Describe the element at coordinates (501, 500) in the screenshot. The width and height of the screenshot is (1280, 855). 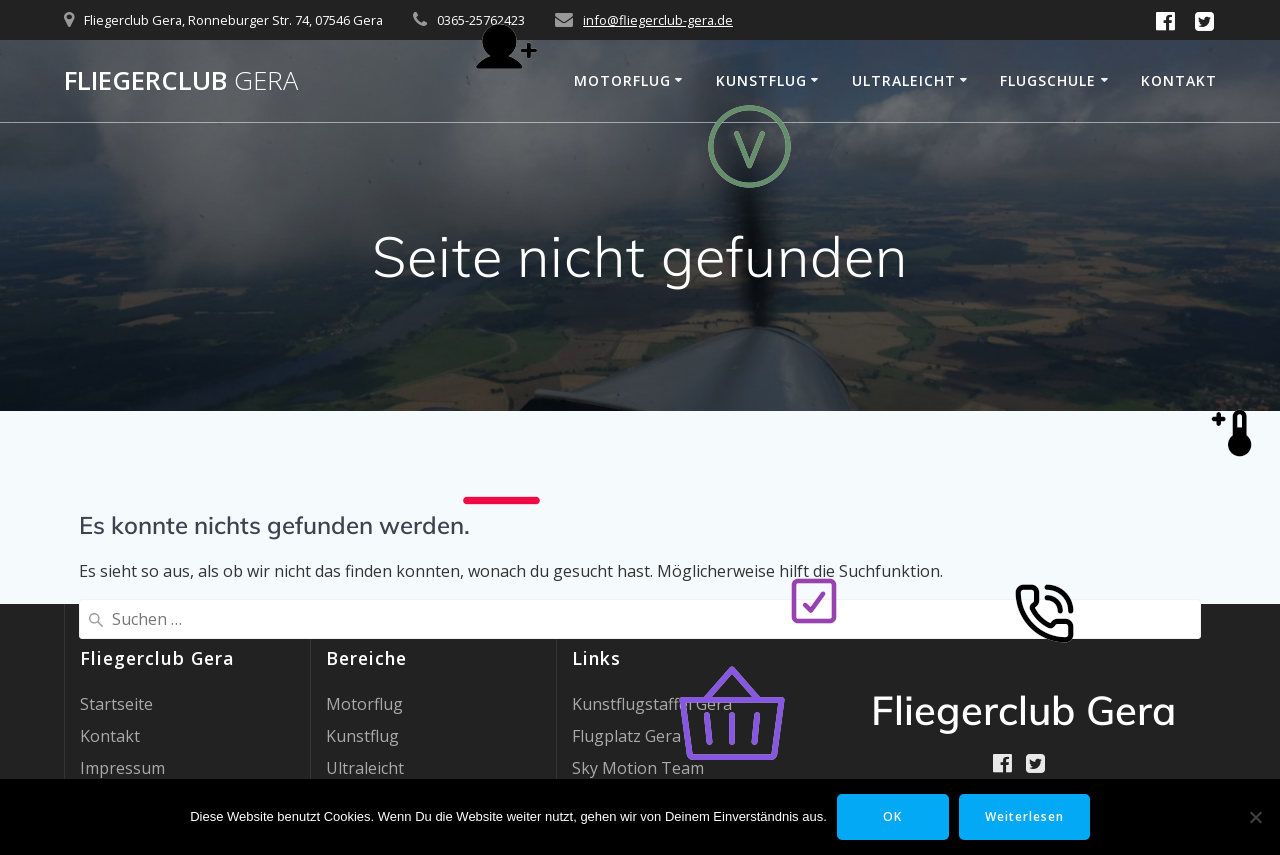
I see `decrease quantity or value` at that location.